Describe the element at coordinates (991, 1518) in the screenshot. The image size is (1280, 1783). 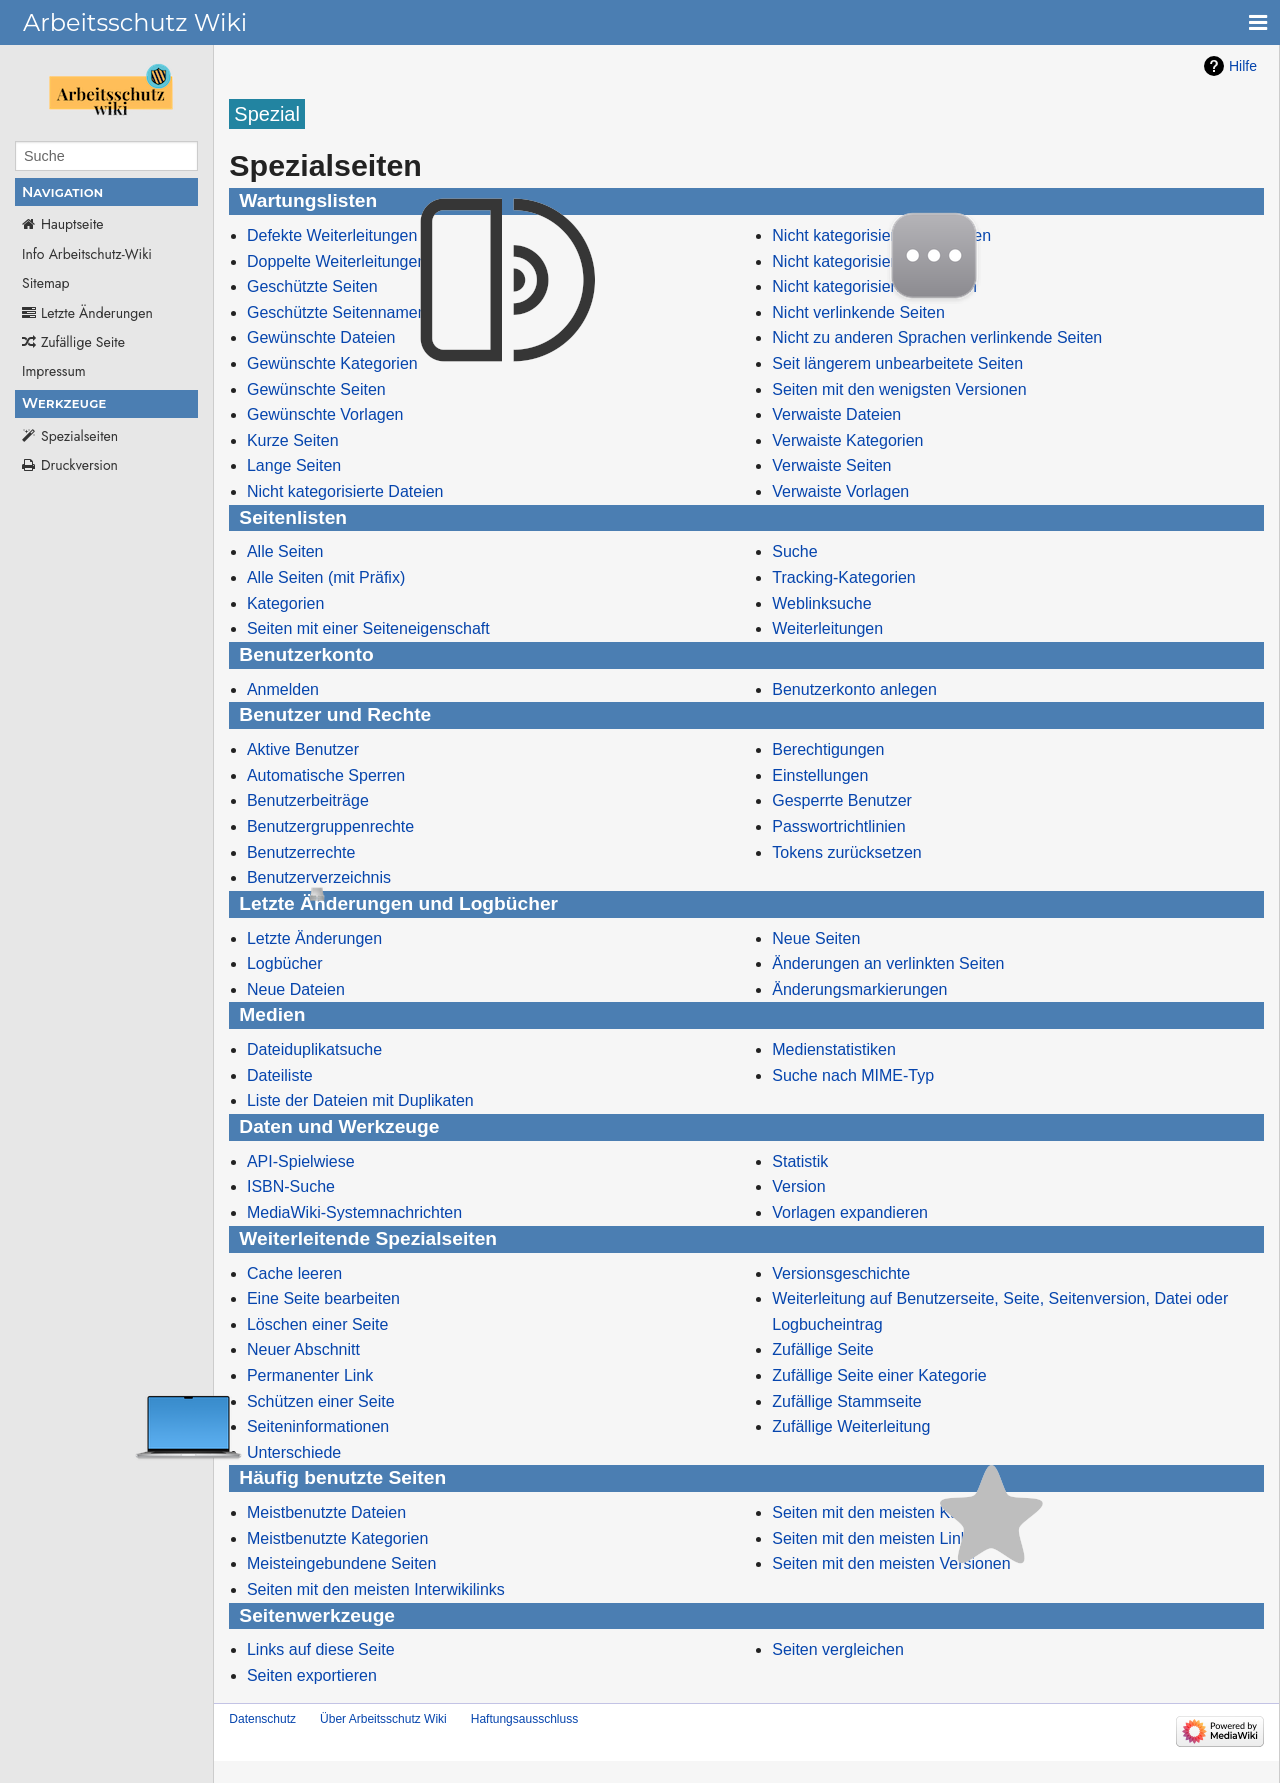
I see `access your bookmarked items` at that location.